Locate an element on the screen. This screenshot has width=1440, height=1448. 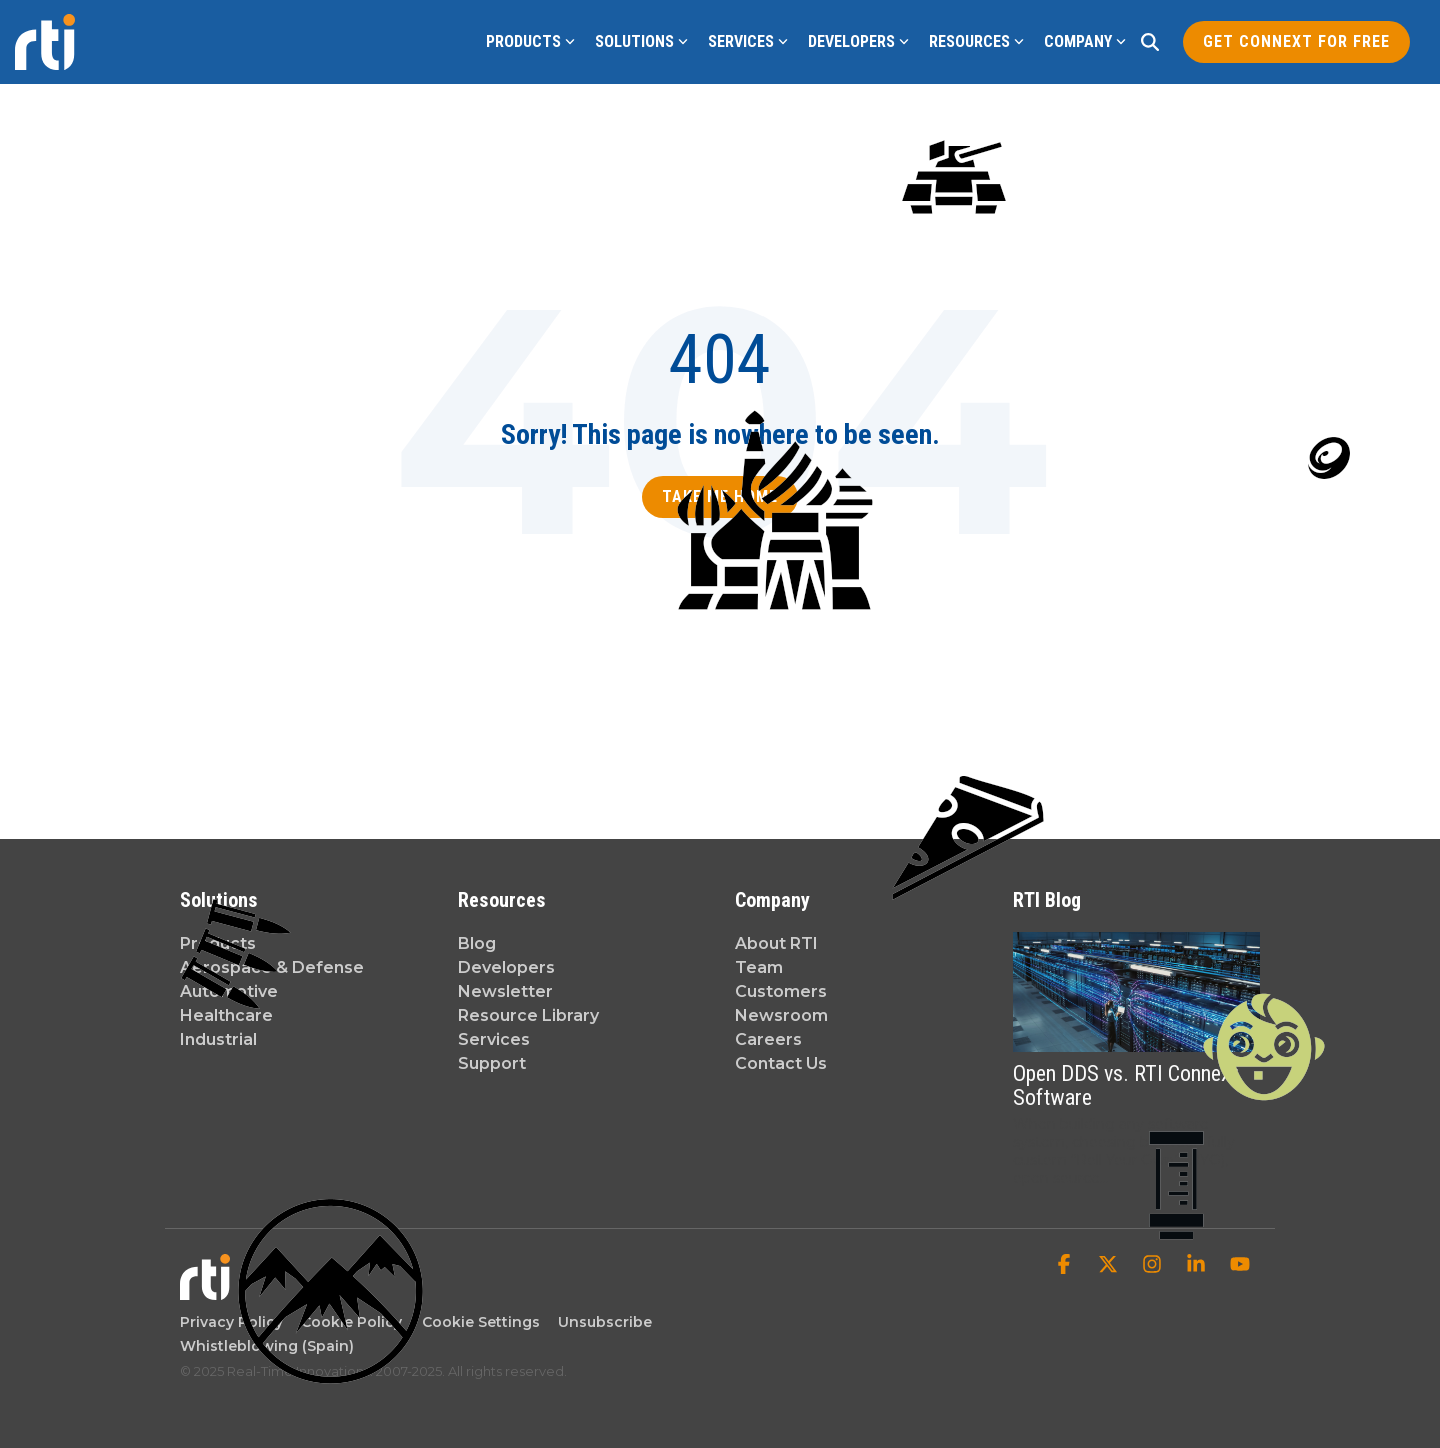
ammunition or bullet inventory indicator is located at coordinates (235, 954).